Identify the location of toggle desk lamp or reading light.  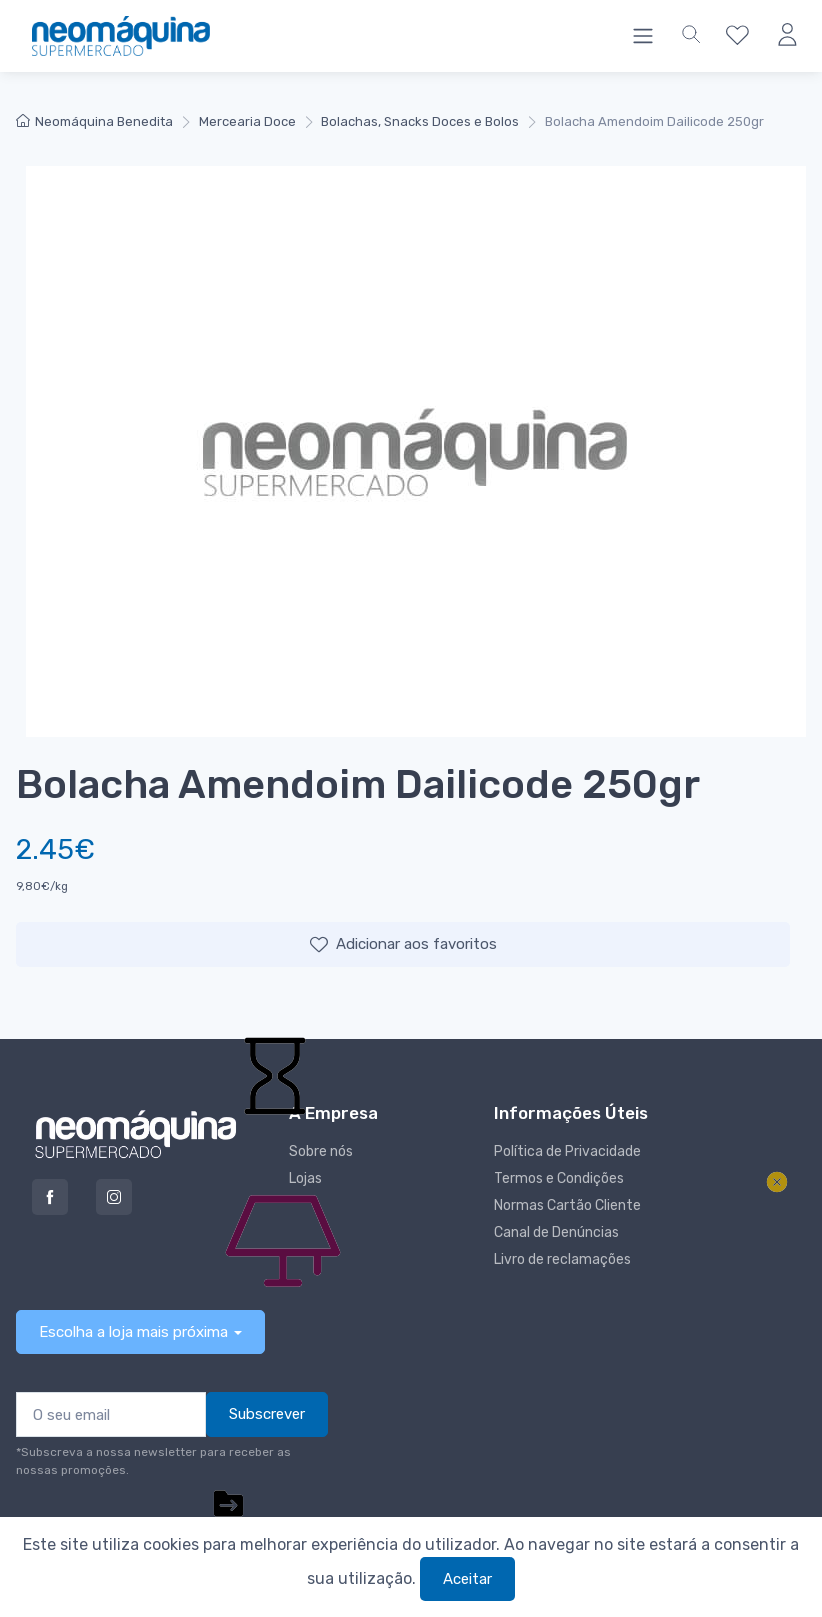
(283, 1241).